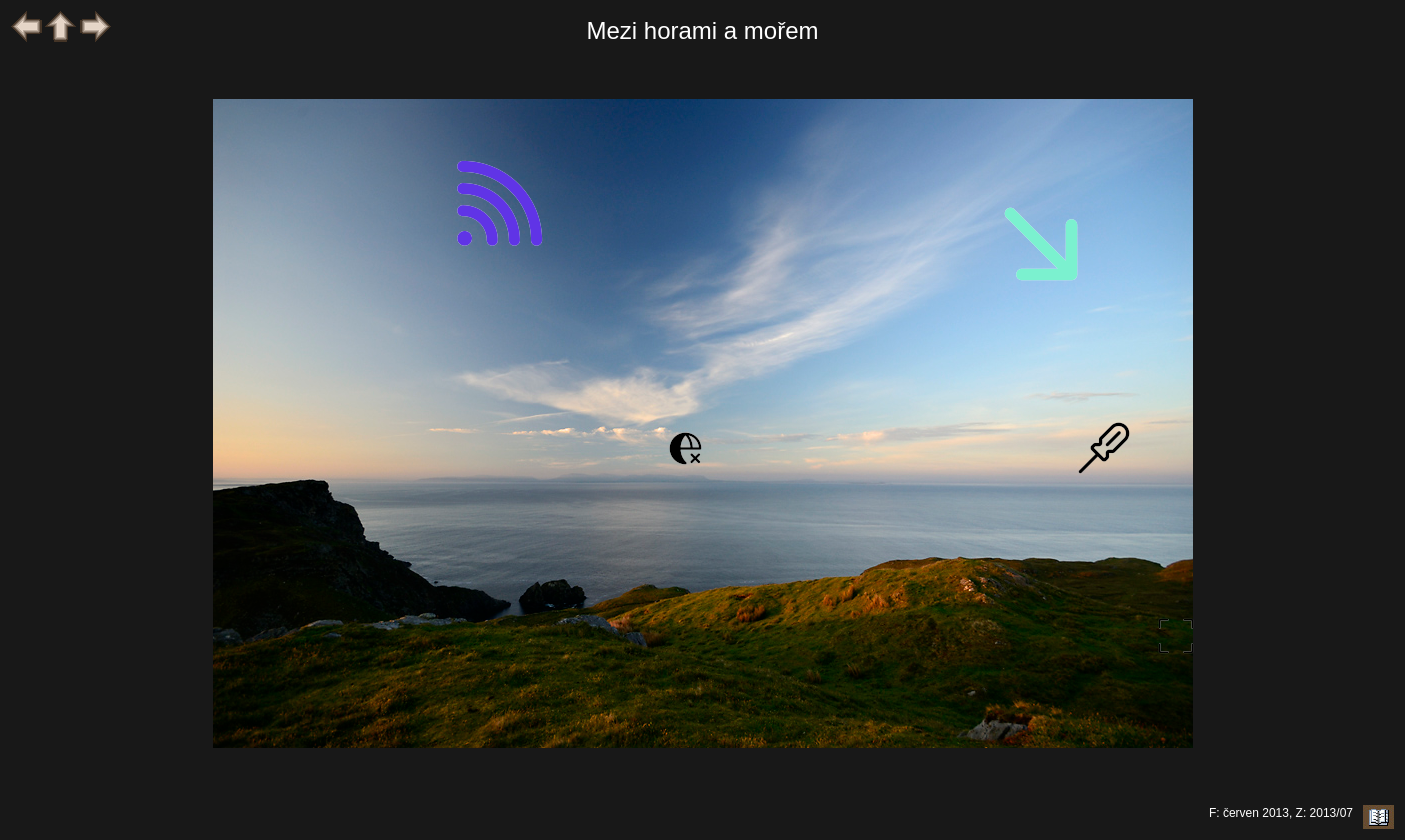 The height and width of the screenshot is (840, 1405). I want to click on expand to fullscreen mode, so click(1176, 636).